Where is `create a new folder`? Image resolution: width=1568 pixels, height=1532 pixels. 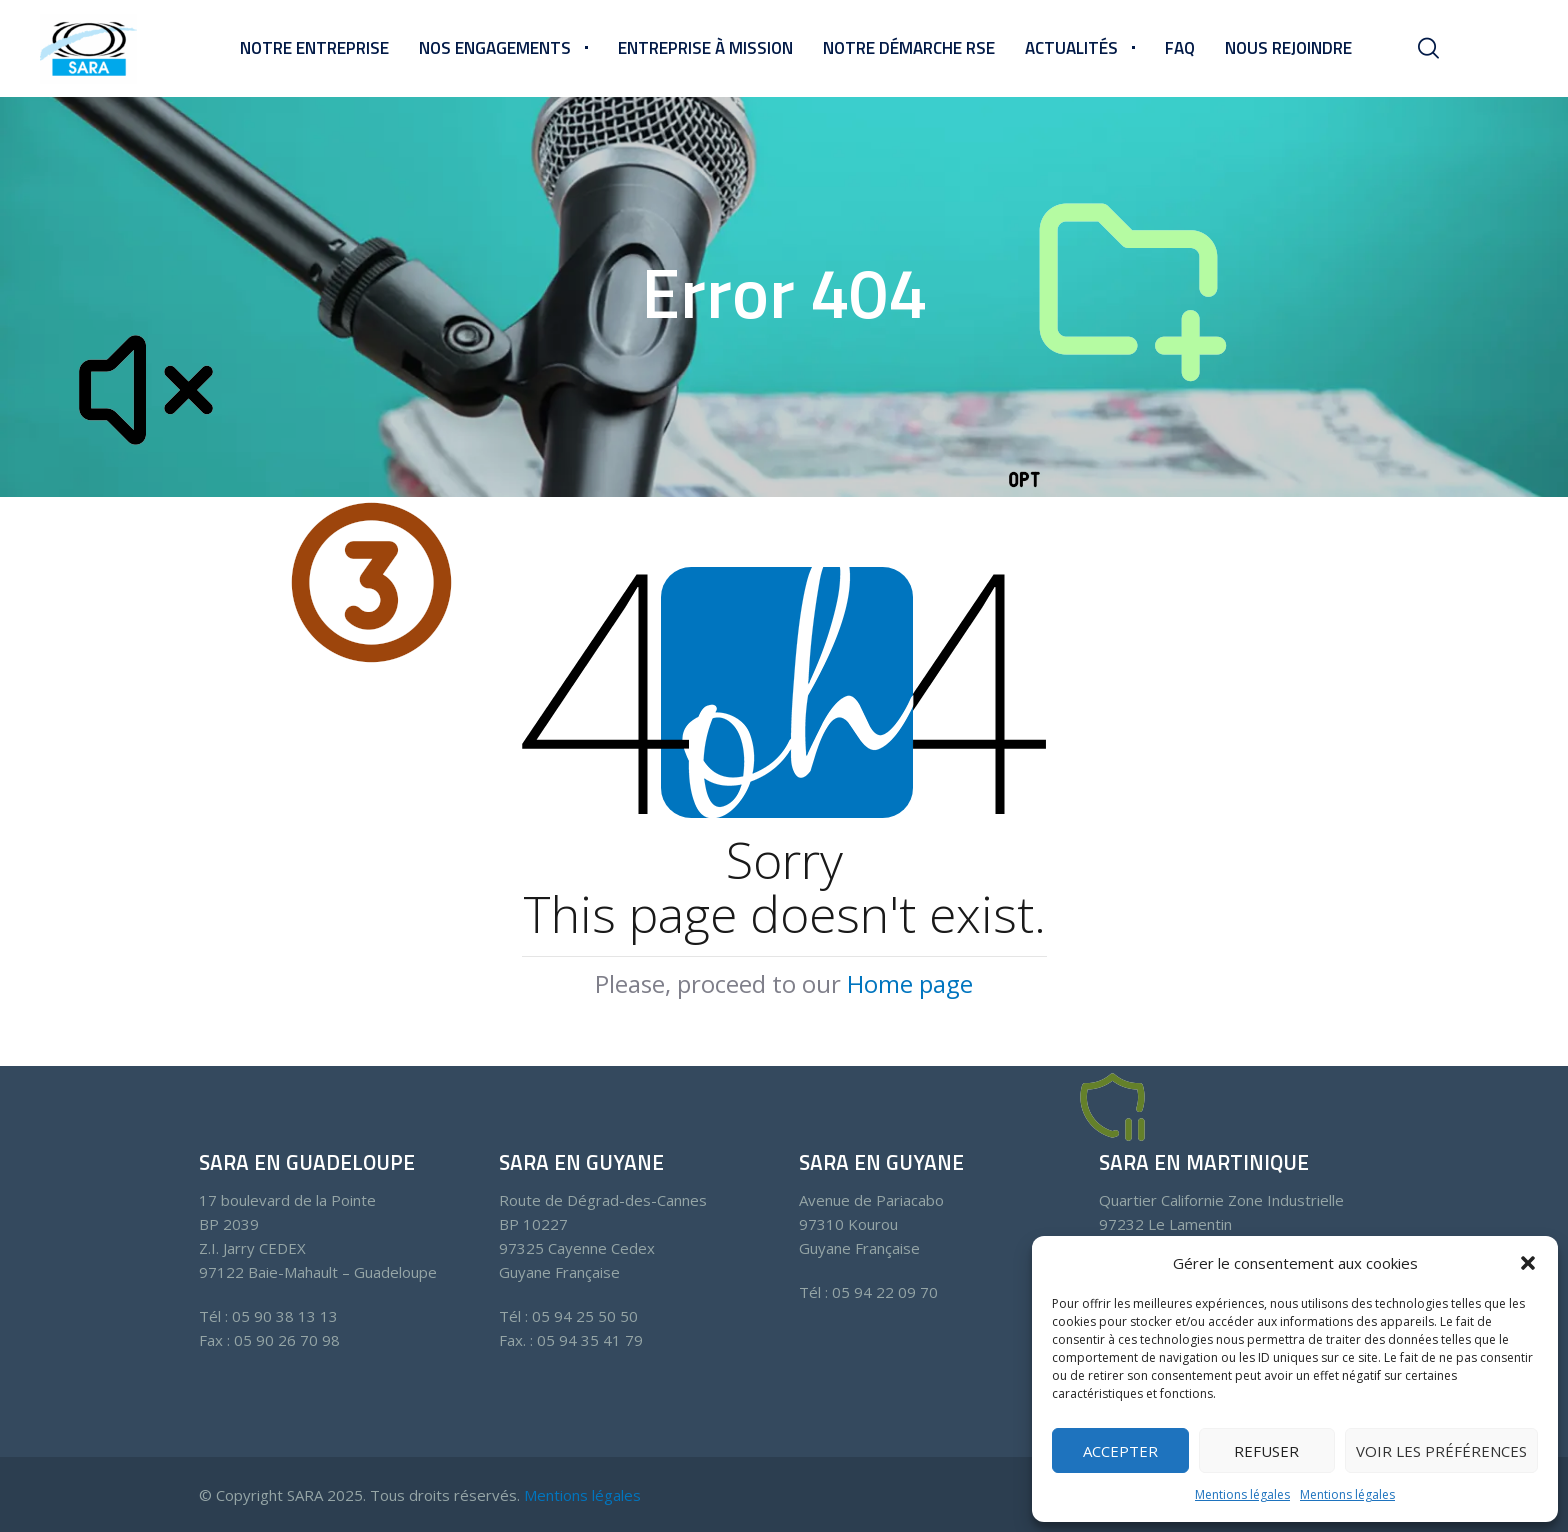
create a new folder is located at coordinates (1128, 283).